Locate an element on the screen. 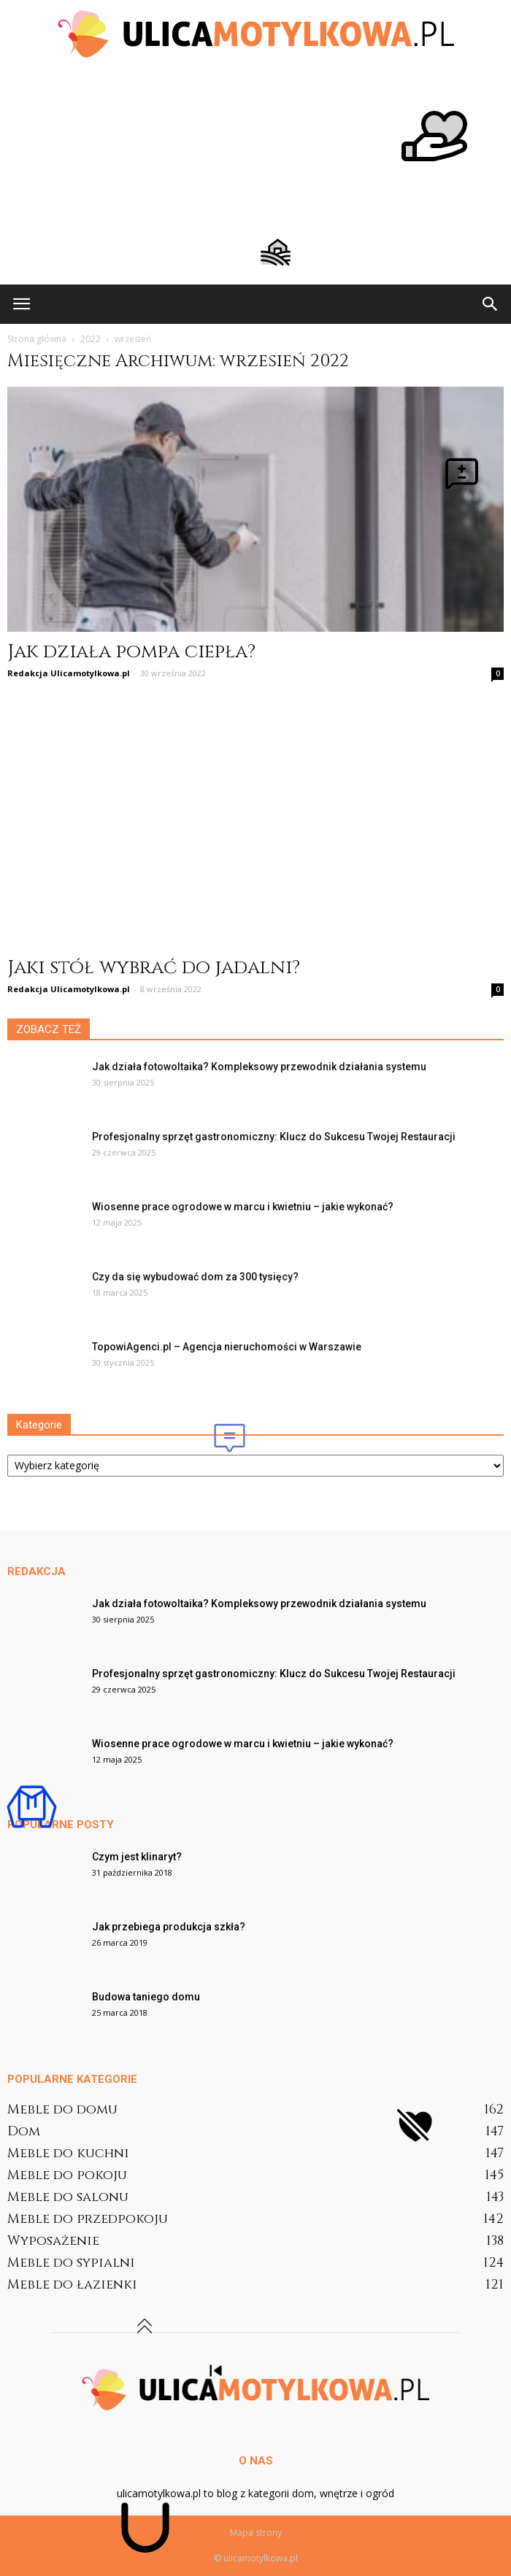 The image size is (511, 2576). remove from favorites is located at coordinates (414, 2125).